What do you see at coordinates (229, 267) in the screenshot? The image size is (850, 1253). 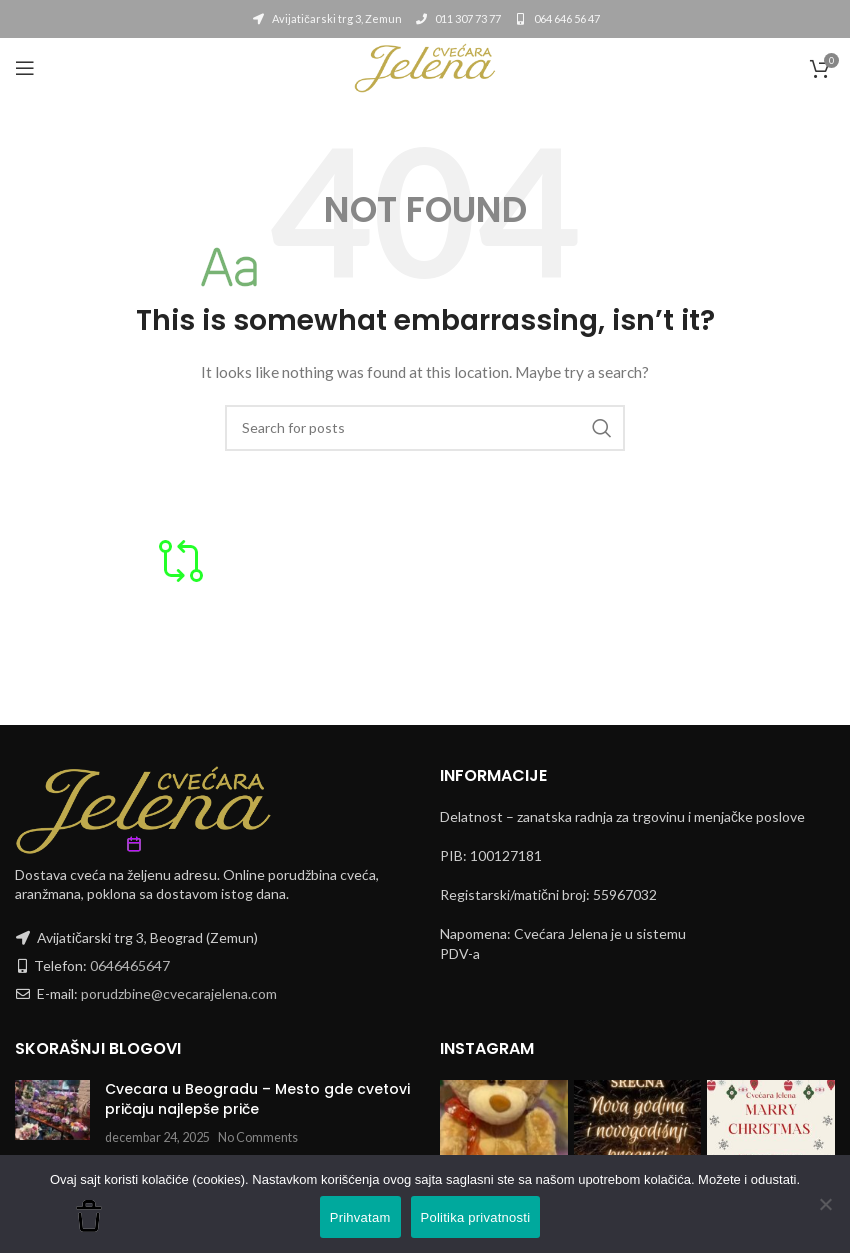 I see `adjust text formatting and font settings` at bounding box center [229, 267].